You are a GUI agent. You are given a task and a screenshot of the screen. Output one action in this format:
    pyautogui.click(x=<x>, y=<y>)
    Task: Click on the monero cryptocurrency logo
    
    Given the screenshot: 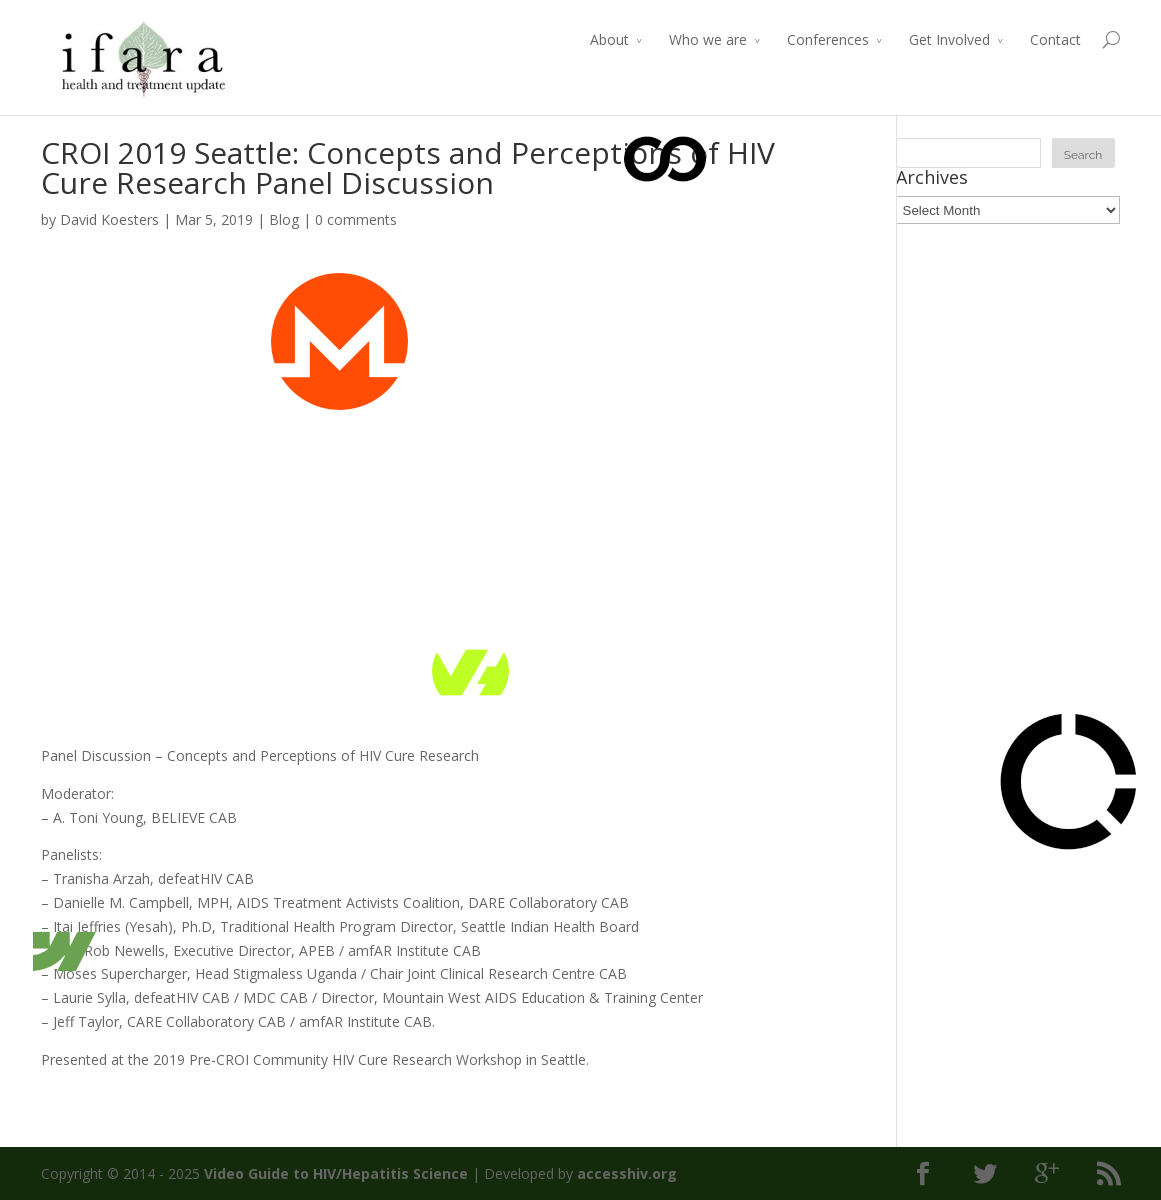 What is the action you would take?
    pyautogui.click(x=339, y=341)
    